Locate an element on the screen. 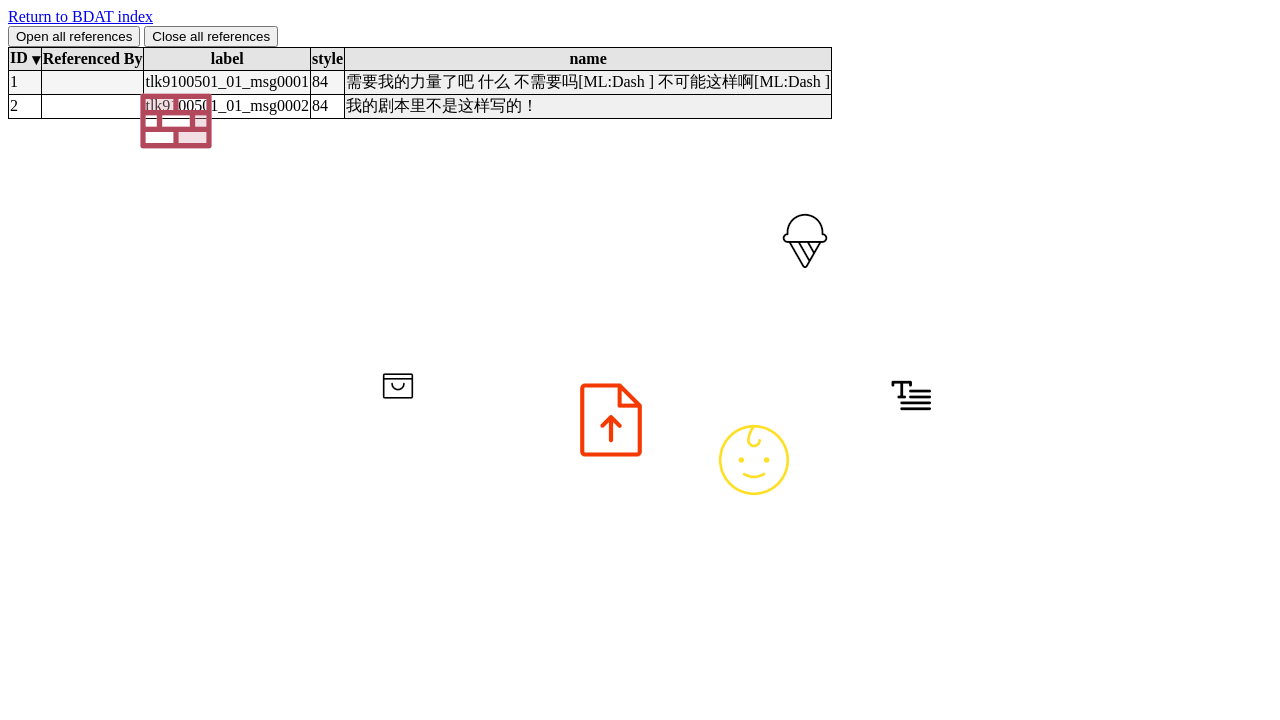 The image size is (1280, 720). upload a file is located at coordinates (611, 420).